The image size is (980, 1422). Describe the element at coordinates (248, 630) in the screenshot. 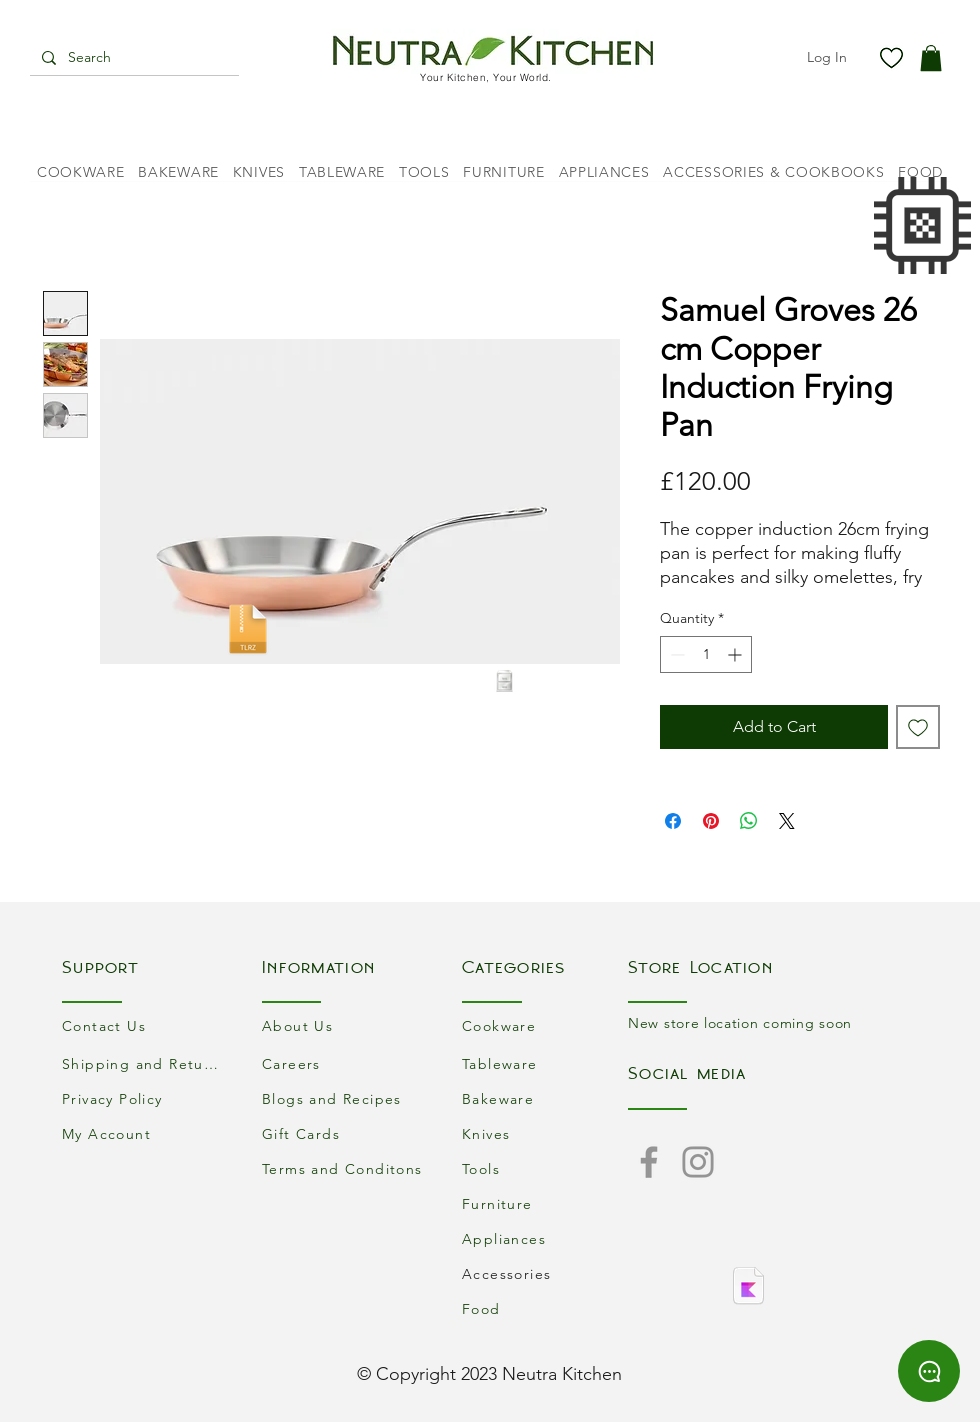

I see `an lrzip-compressed tar archive file` at that location.